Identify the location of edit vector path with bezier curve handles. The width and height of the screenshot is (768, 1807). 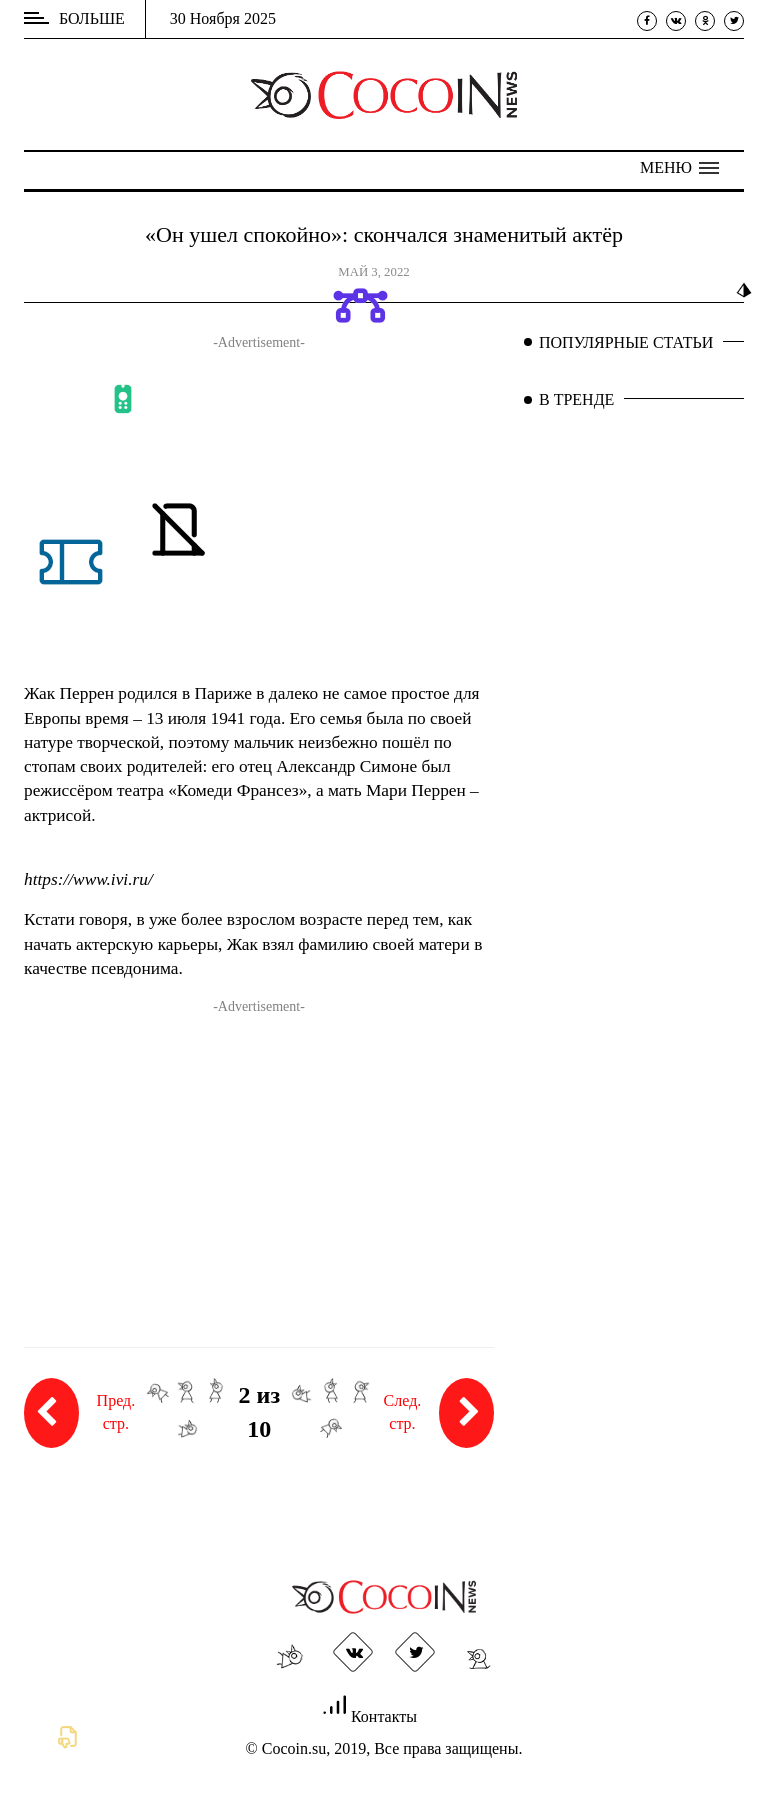
(360, 305).